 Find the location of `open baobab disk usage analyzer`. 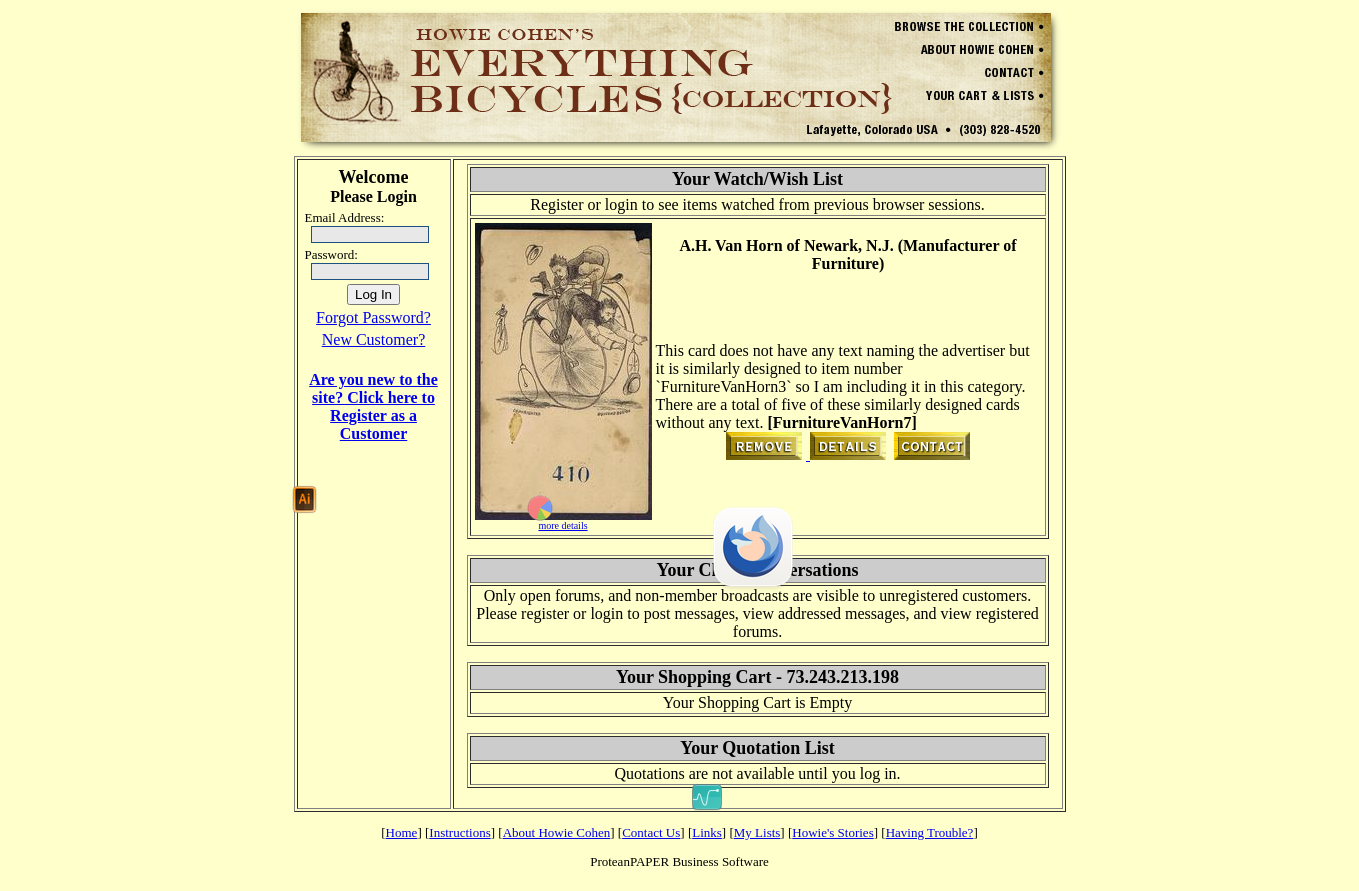

open baobab disk usage analyzer is located at coordinates (540, 508).